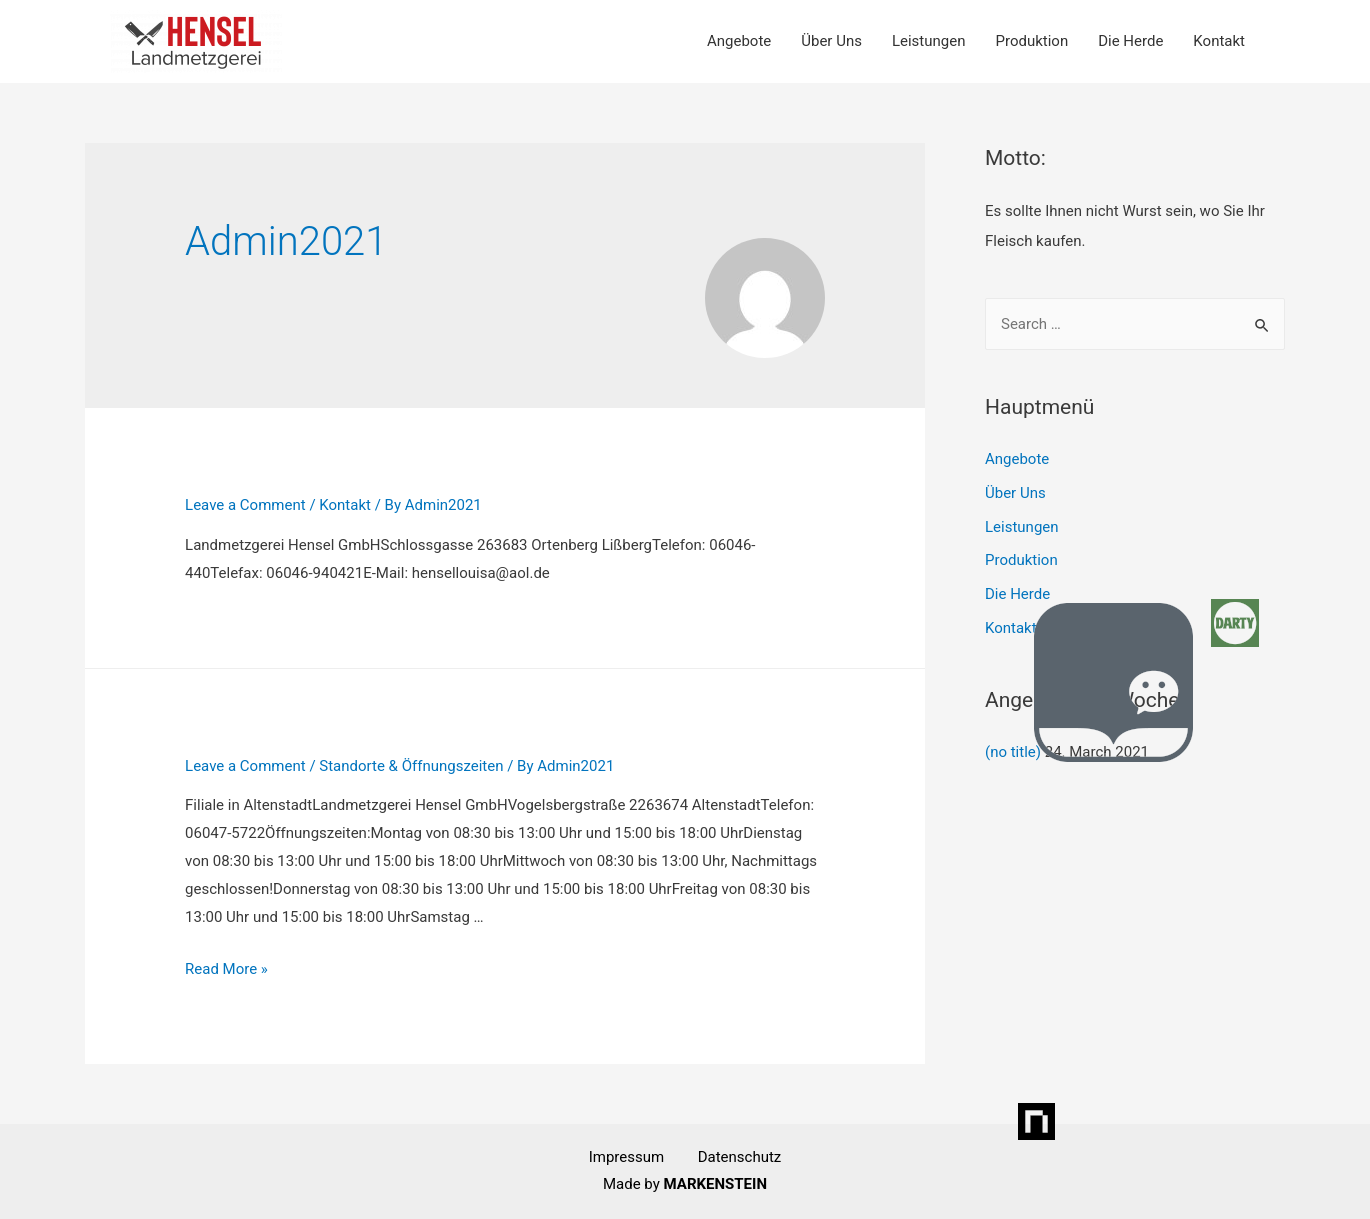 The height and width of the screenshot is (1219, 1370). Describe the element at coordinates (1235, 623) in the screenshot. I see `Darty retail store app or website` at that location.